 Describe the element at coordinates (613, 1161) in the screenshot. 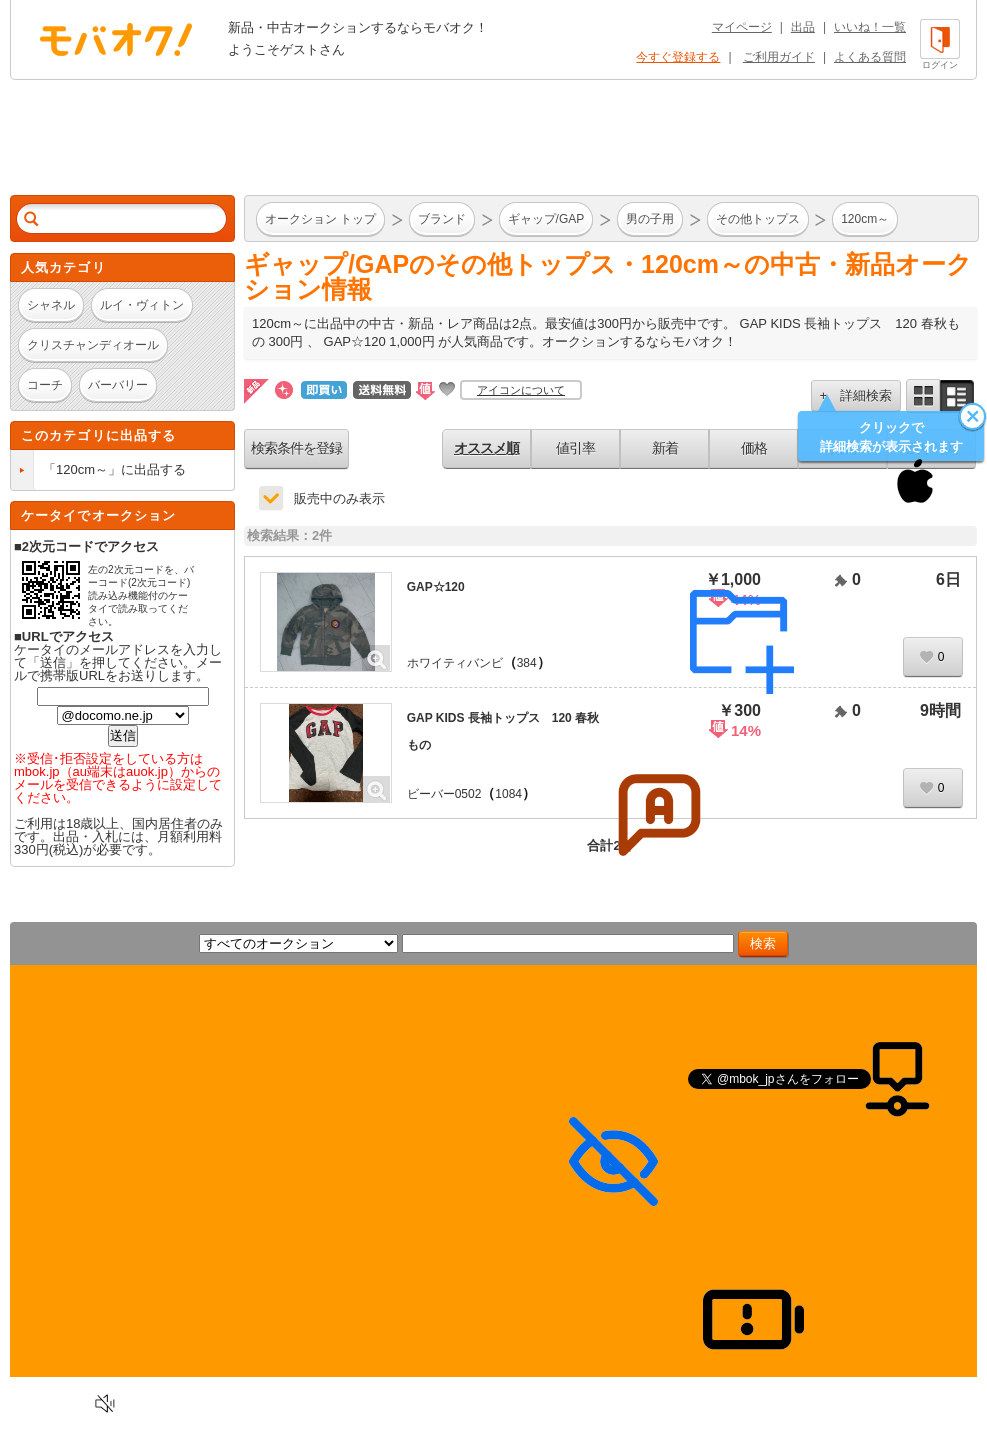

I see `hide password or sensitive content` at that location.